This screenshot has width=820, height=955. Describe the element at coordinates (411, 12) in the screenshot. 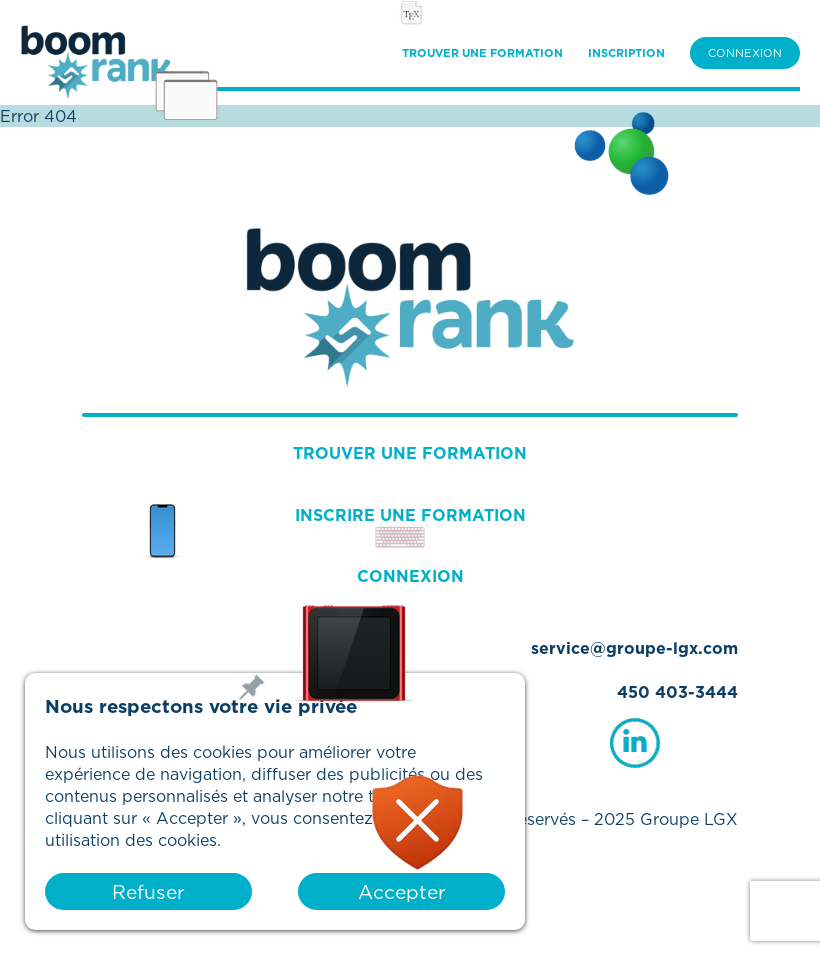

I see `a LaTeX or TeX document file` at that location.